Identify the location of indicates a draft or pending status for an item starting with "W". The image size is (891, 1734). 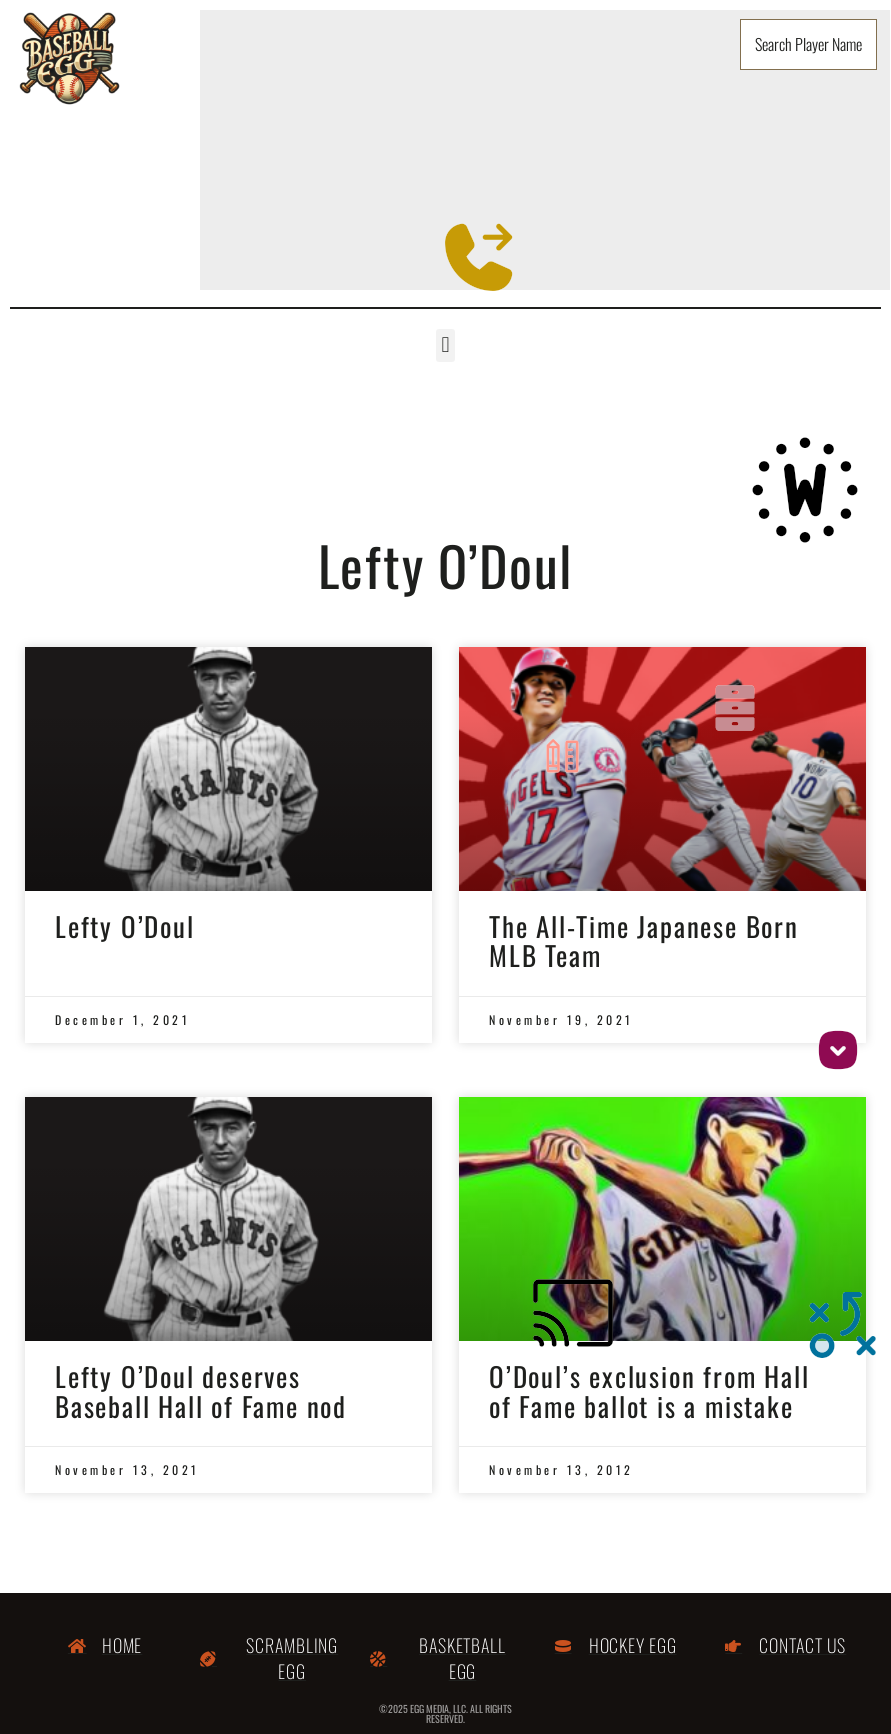
(805, 490).